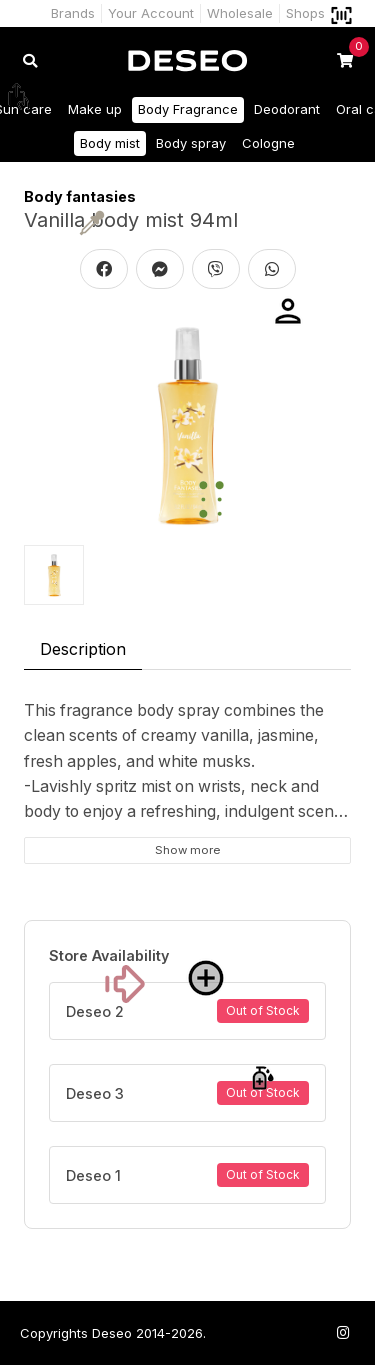 This screenshot has width=375, height=1365. What do you see at coordinates (211, 499) in the screenshot?
I see `enable braille accessibility features` at bounding box center [211, 499].